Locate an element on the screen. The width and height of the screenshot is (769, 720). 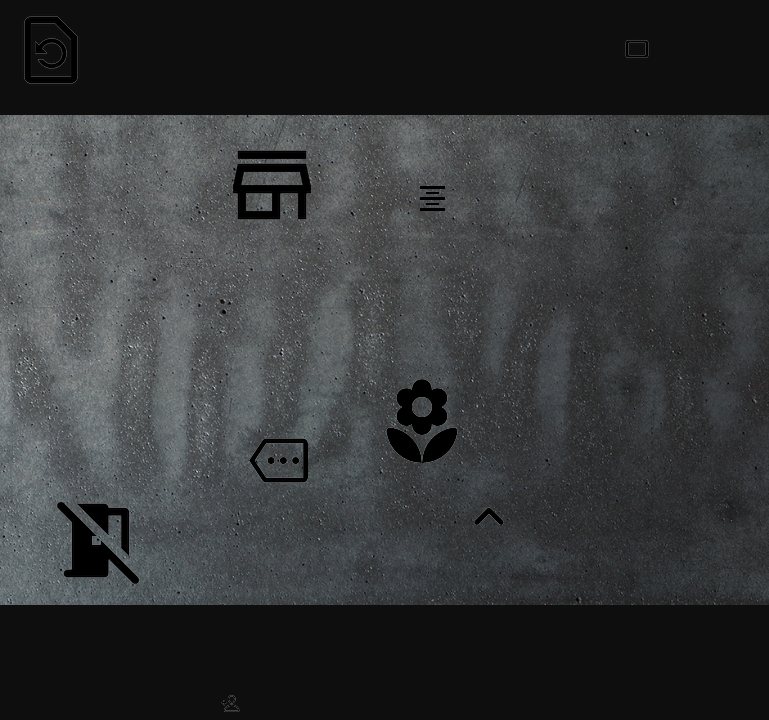
no meeting room available is located at coordinates (100, 540).